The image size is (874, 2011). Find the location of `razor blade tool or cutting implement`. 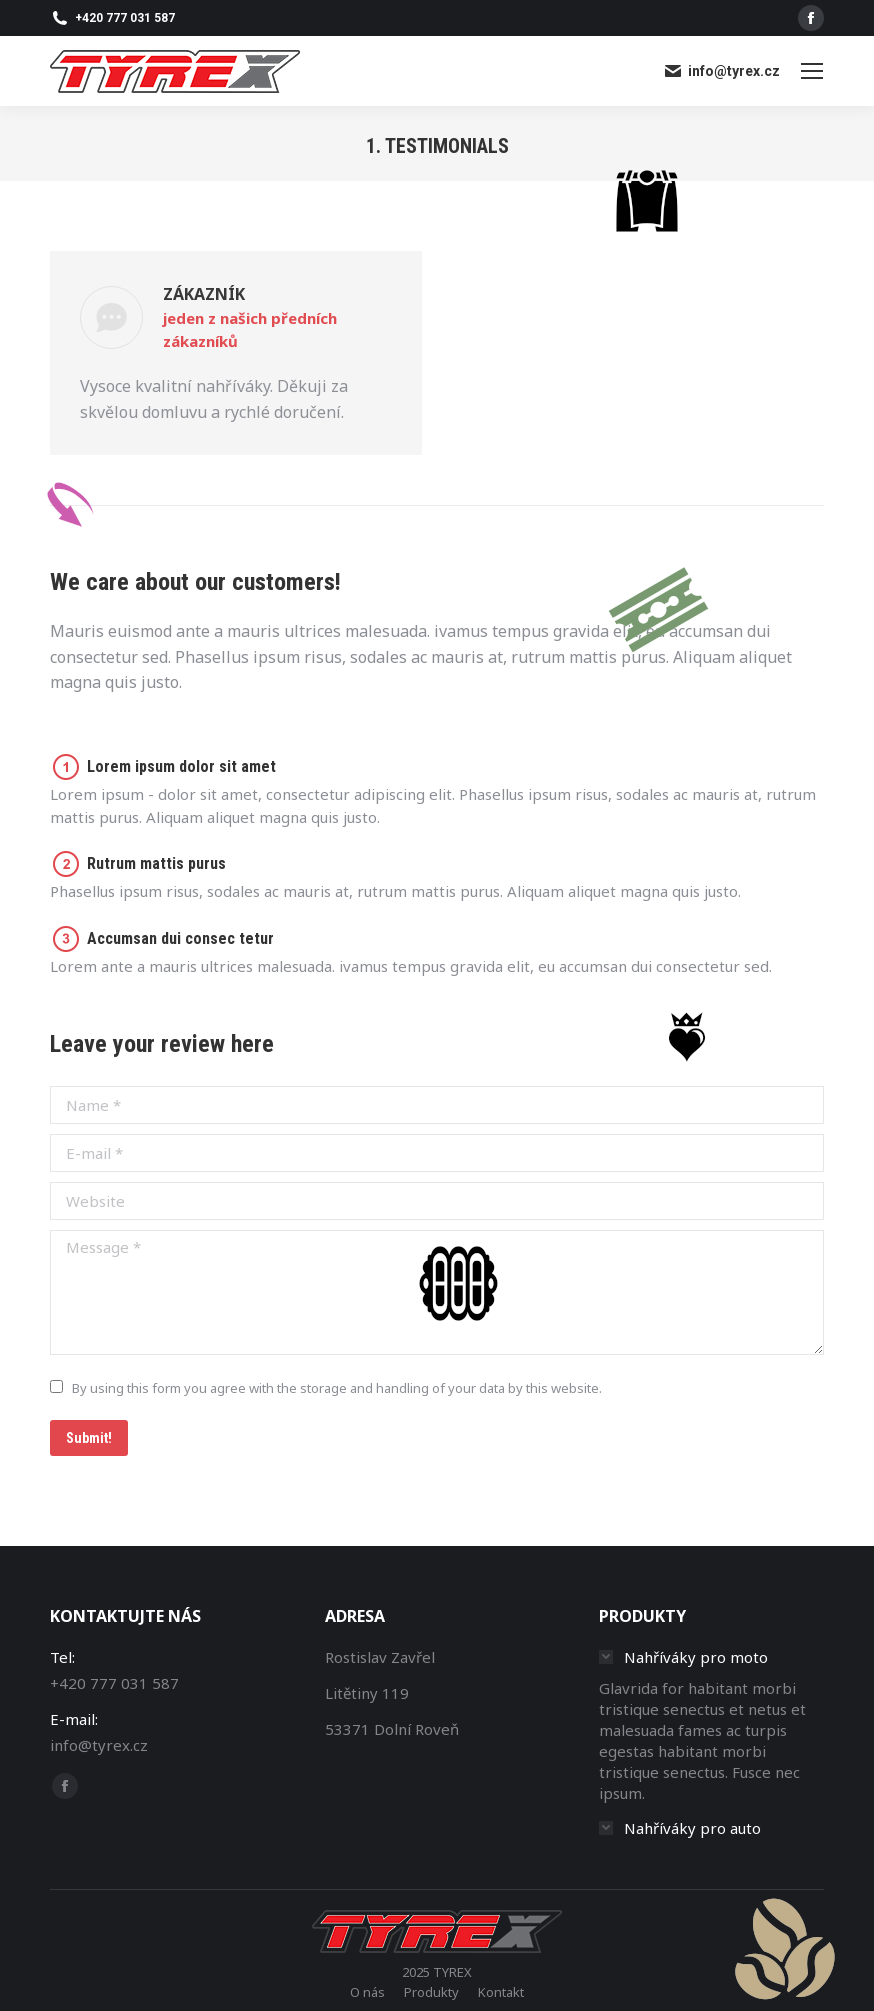

razor blade tool or cutting implement is located at coordinates (658, 610).